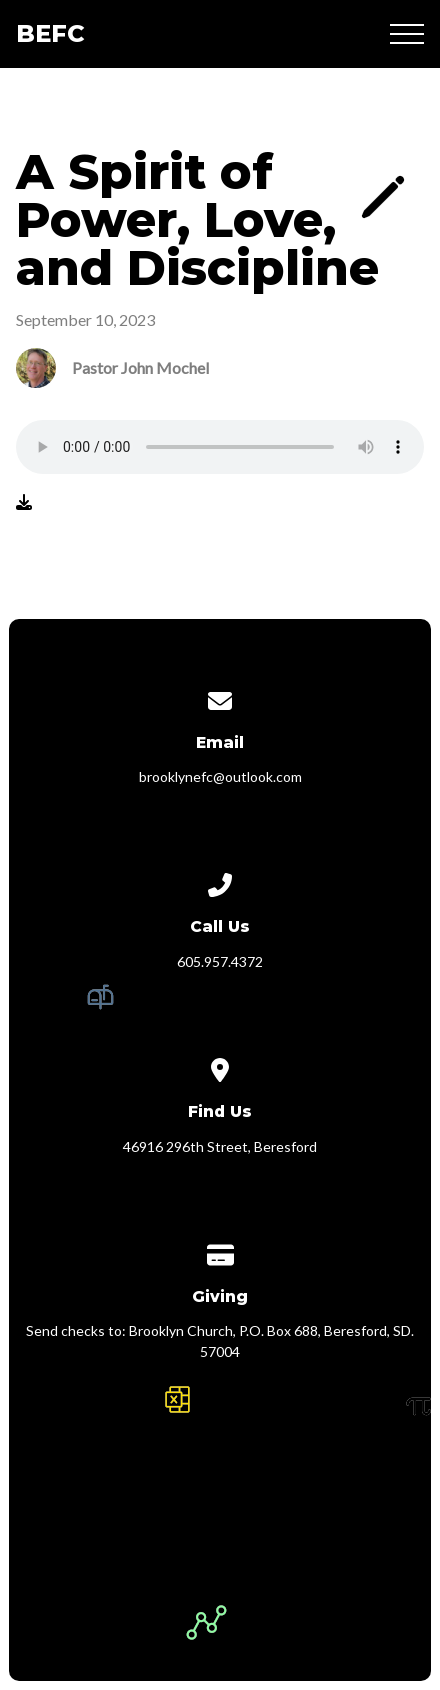 The image size is (440, 1690). What do you see at coordinates (419, 1406) in the screenshot?
I see `access mathematical or scientific calculator functions` at bounding box center [419, 1406].